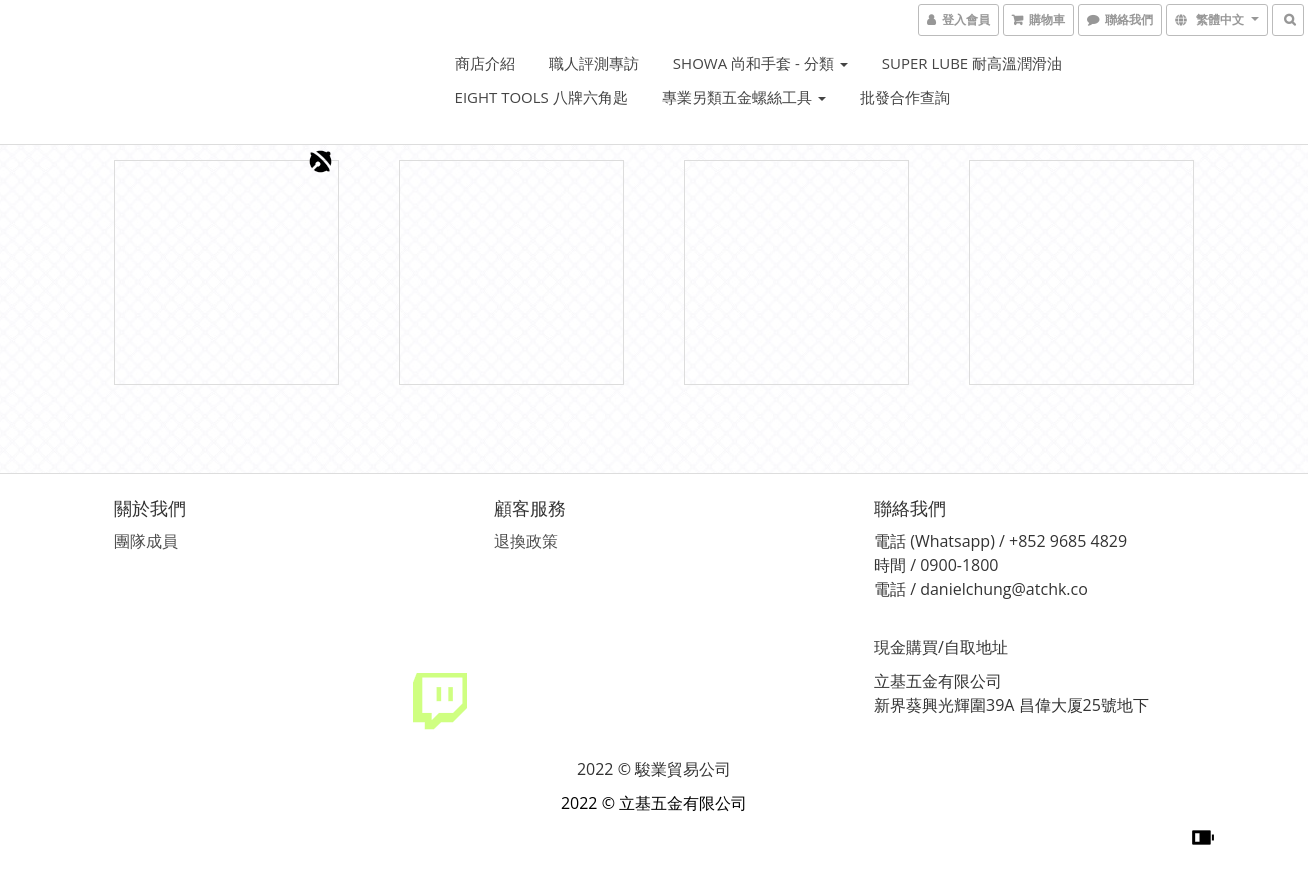 The height and width of the screenshot is (870, 1308). What do you see at coordinates (320, 161) in the screenshot?
I see `view notifications` at bounding box center [320, 161].